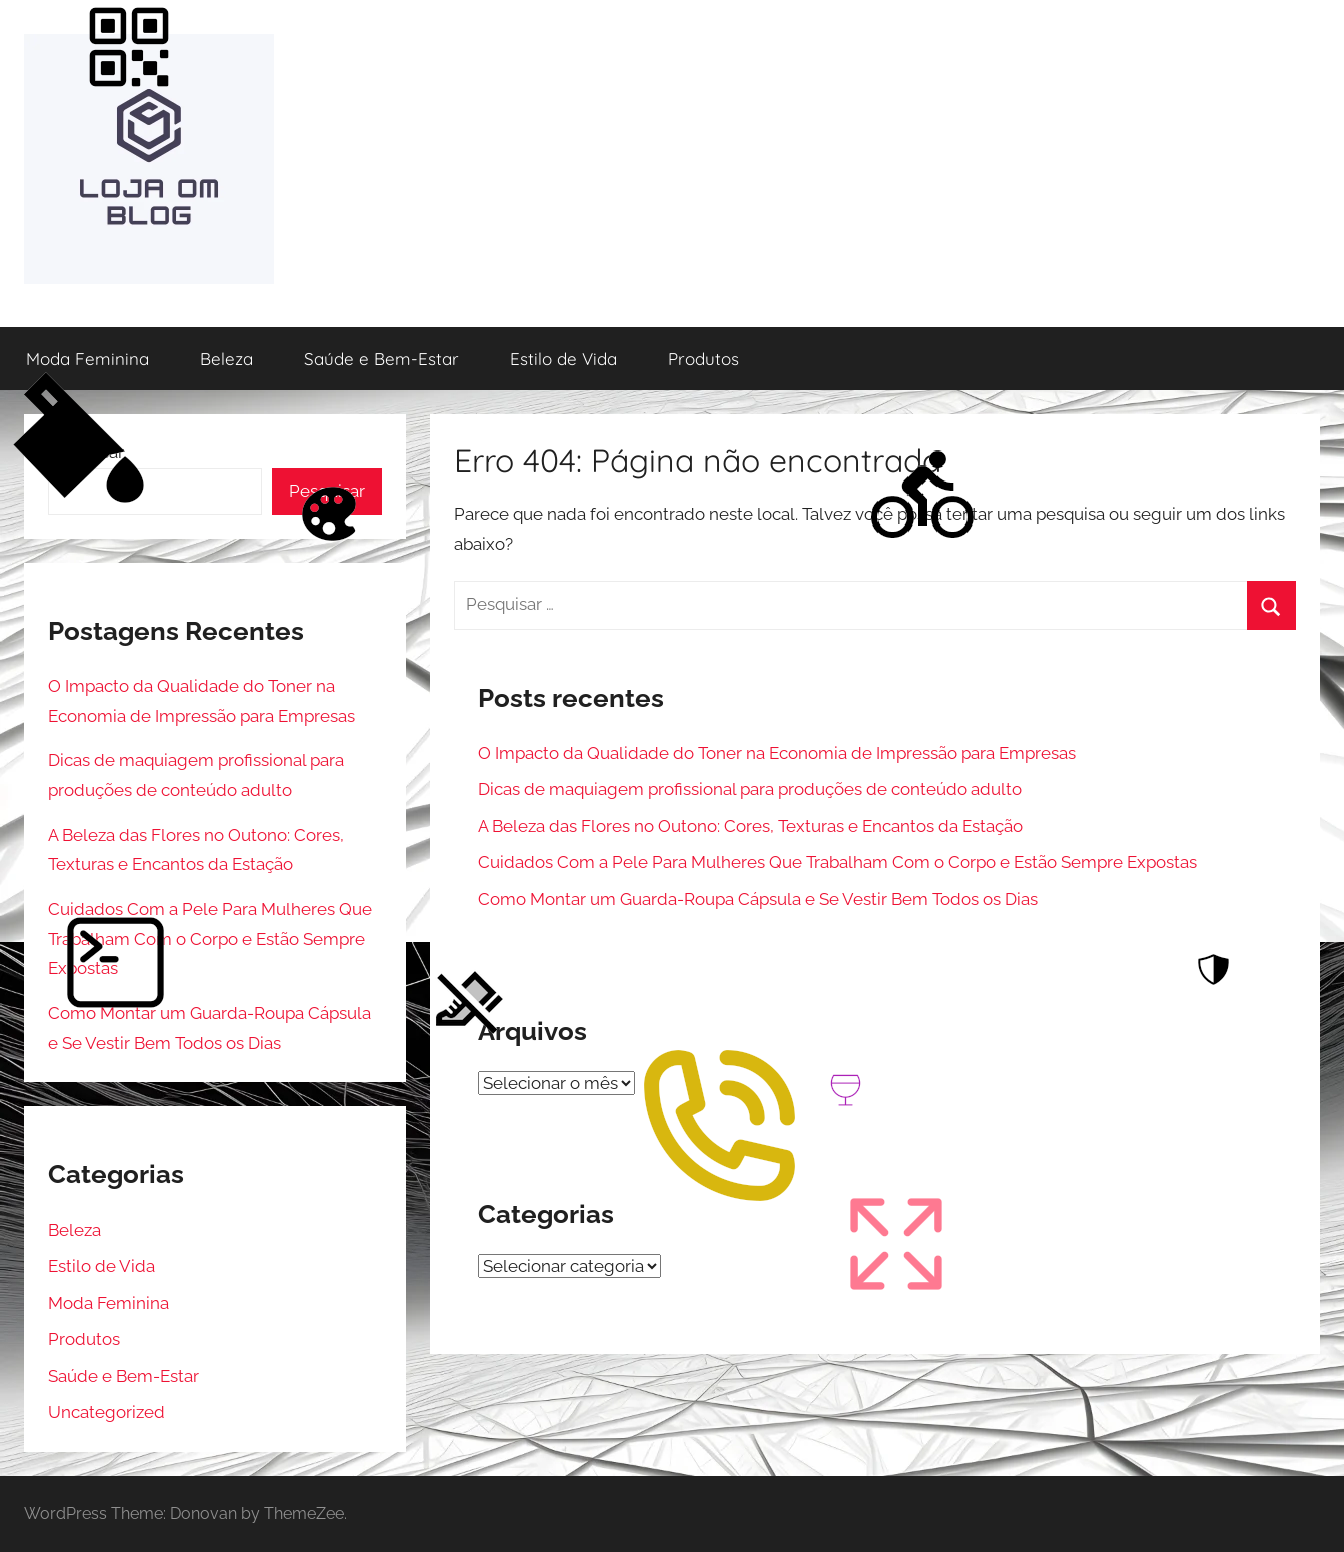 This screenshot has height=1552, width=1344. I want to click on browse wine or cocktail menu, so click(845, 1089).